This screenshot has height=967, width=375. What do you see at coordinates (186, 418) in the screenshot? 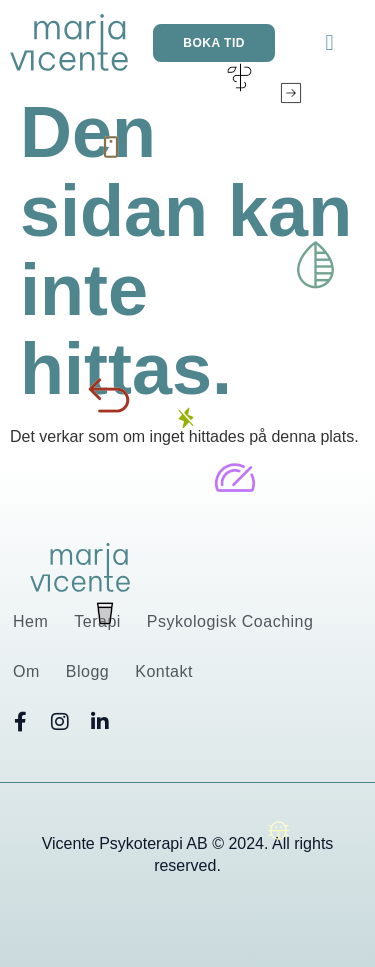
I see `disable flash or quick actions` at bounding box center [186, 418].